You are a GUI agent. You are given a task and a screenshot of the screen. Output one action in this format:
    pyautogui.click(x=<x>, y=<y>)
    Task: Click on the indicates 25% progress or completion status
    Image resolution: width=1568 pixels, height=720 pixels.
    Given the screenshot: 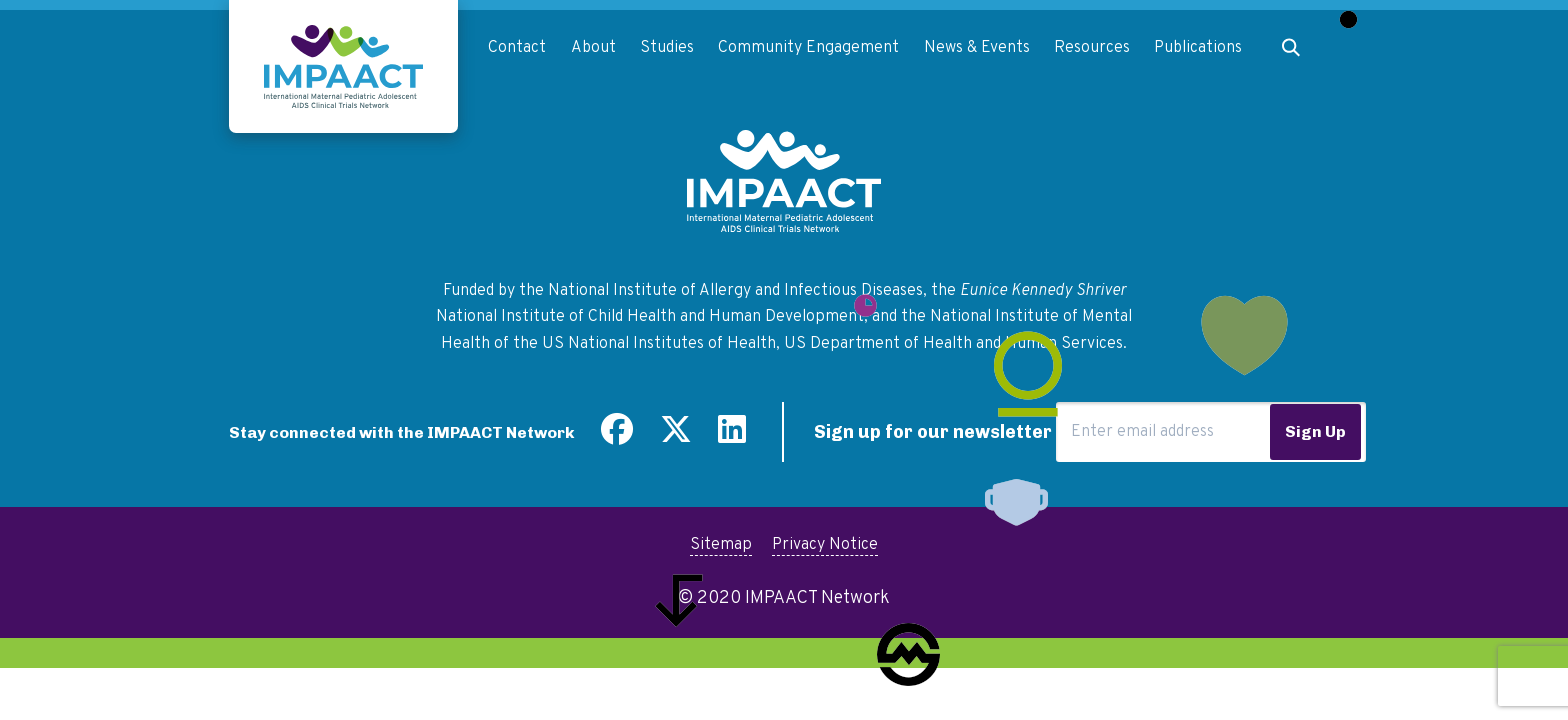 What is the action you would take?
    pyautogui.click(x=865, y=305)
    